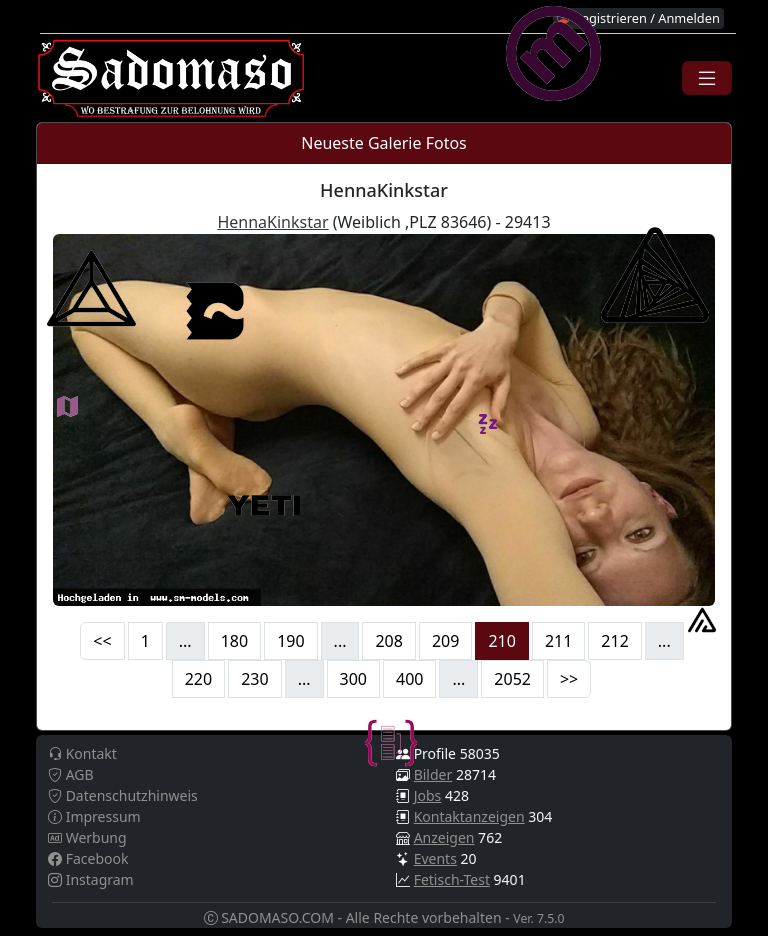 Image resolution: width=768 pixels, height=936 pixels. What do you see at coordinates (655, 275) in the screenshot?
I see `open the Affine app` at bounding box center [655, 275].